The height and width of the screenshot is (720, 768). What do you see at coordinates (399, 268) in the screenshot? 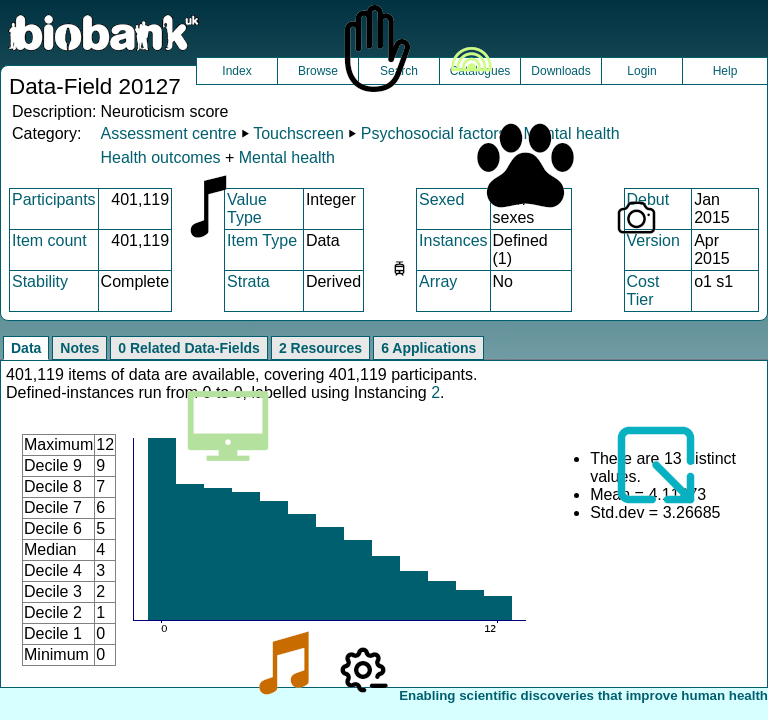
I see `view tram or light rail transit options` at bounding box center [399, 268].